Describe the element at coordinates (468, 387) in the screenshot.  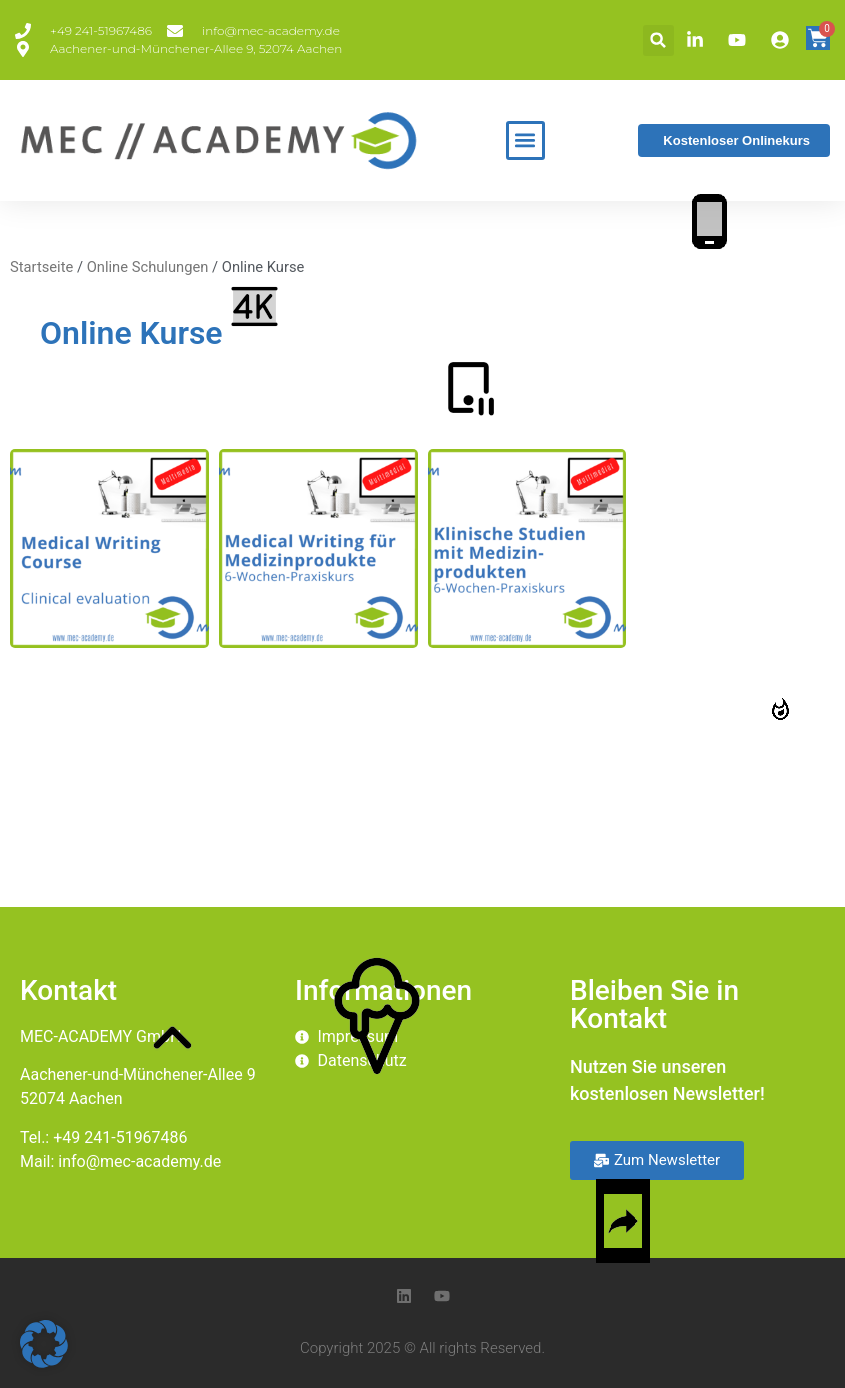
I see `pause media playback on tablet device` at that location.